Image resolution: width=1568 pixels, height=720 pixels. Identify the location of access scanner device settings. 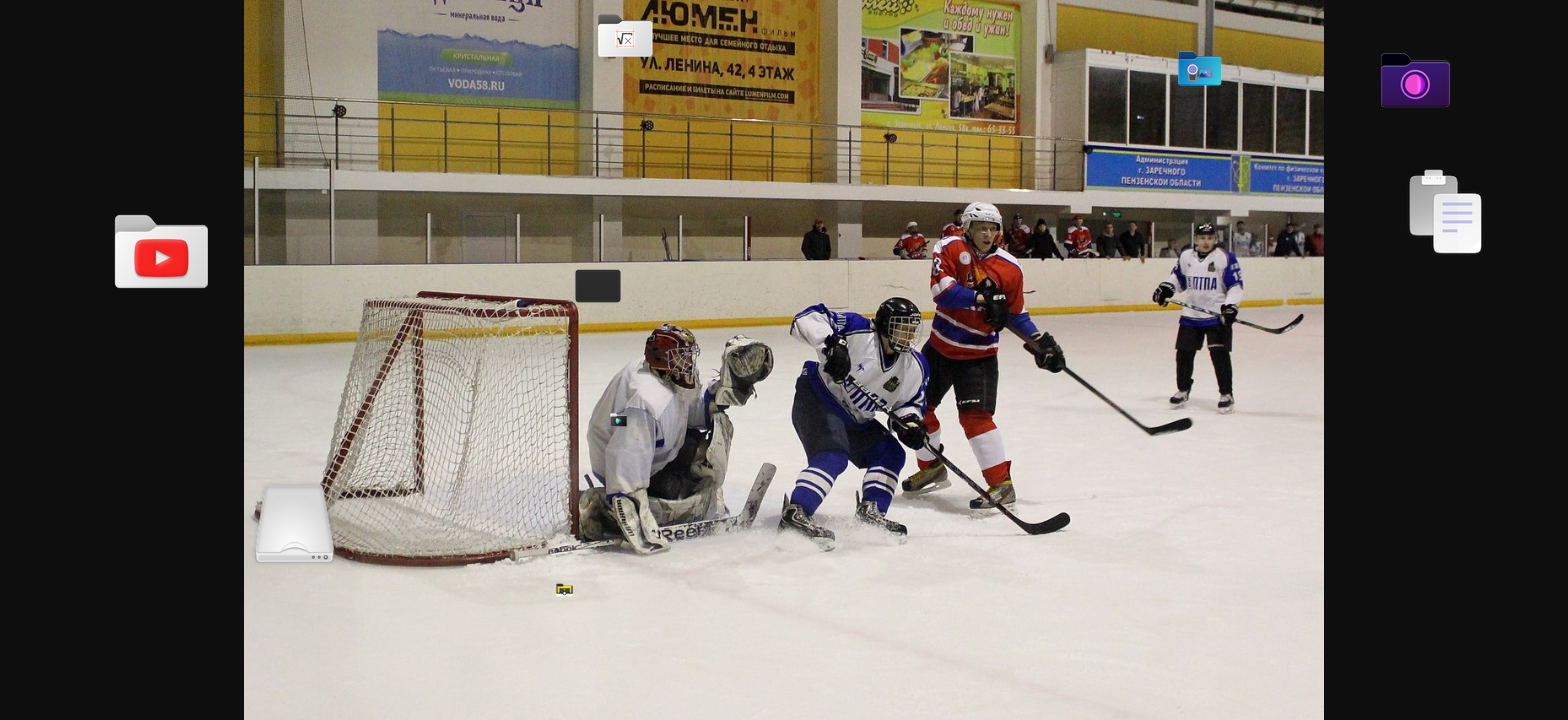
(294, 524).